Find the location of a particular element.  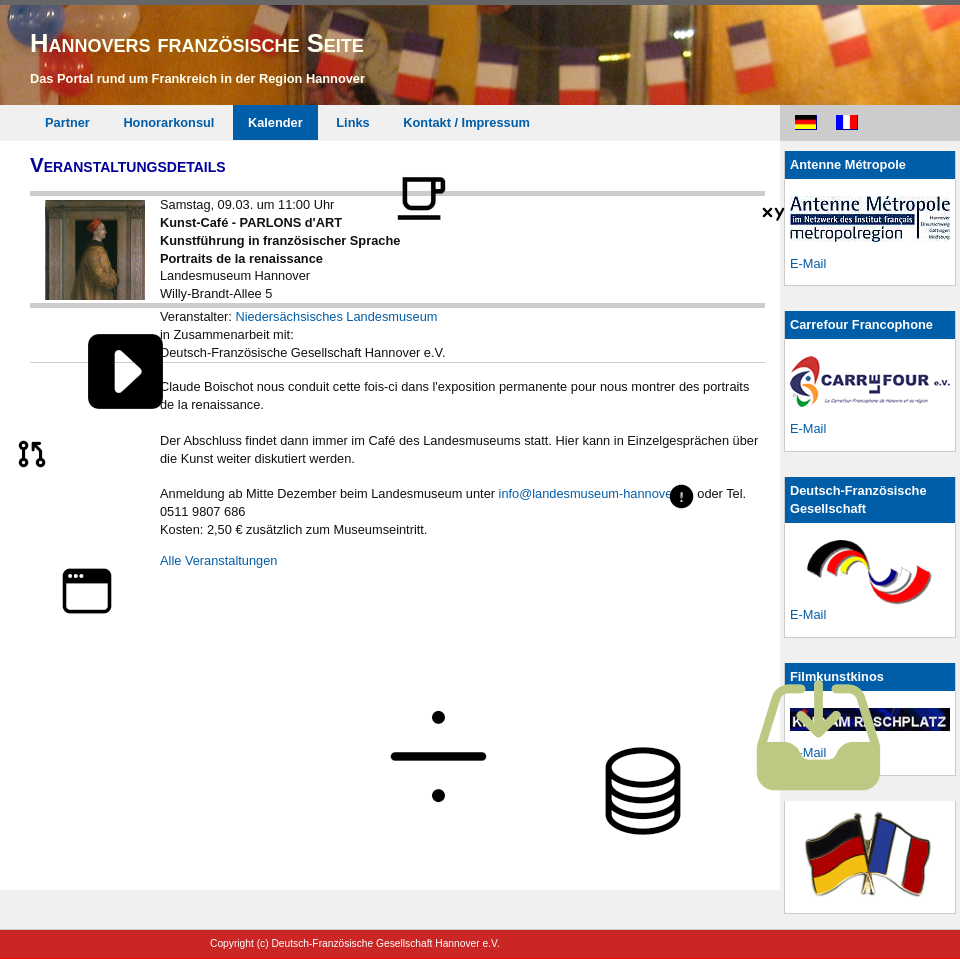

perform division calculation is located at coordinates (438, 756).